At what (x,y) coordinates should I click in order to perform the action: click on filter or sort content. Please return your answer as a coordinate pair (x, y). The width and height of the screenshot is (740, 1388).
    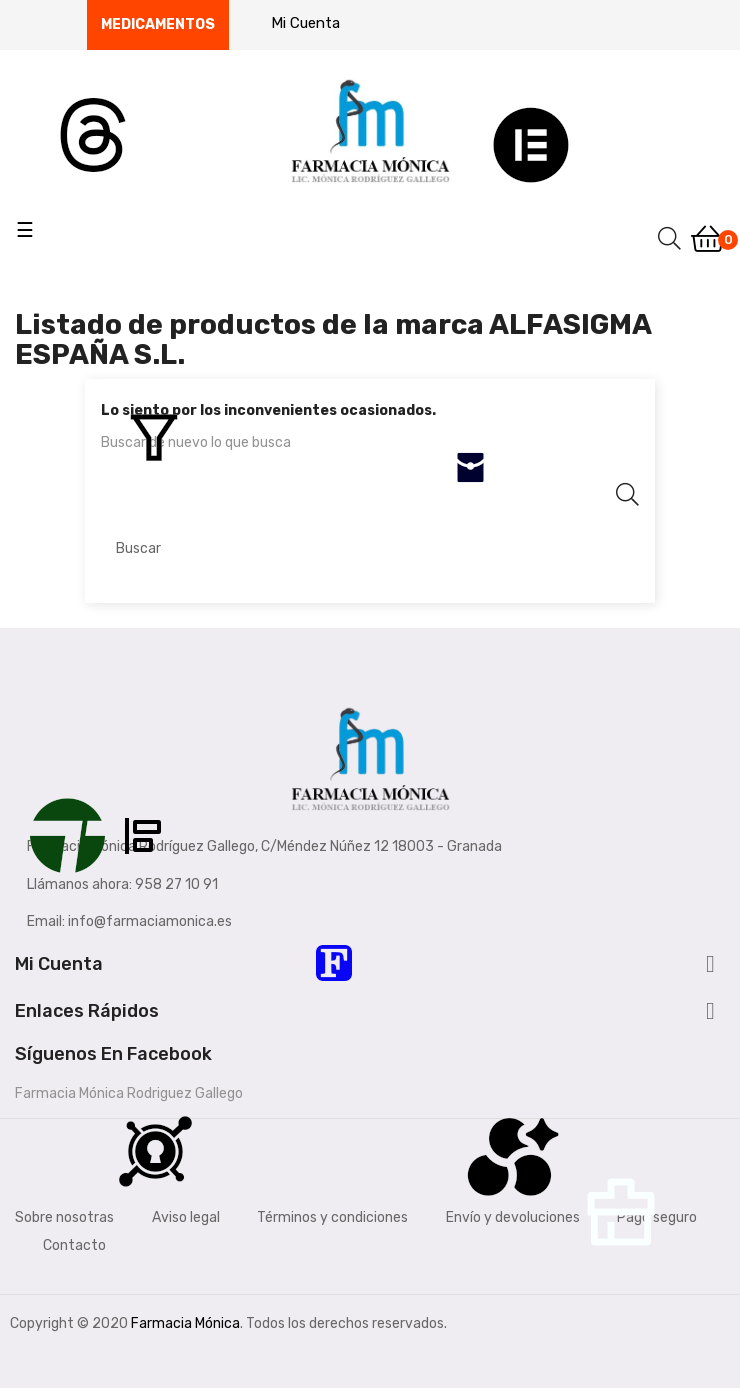
    Looking at the image, I should click on (154, 435).